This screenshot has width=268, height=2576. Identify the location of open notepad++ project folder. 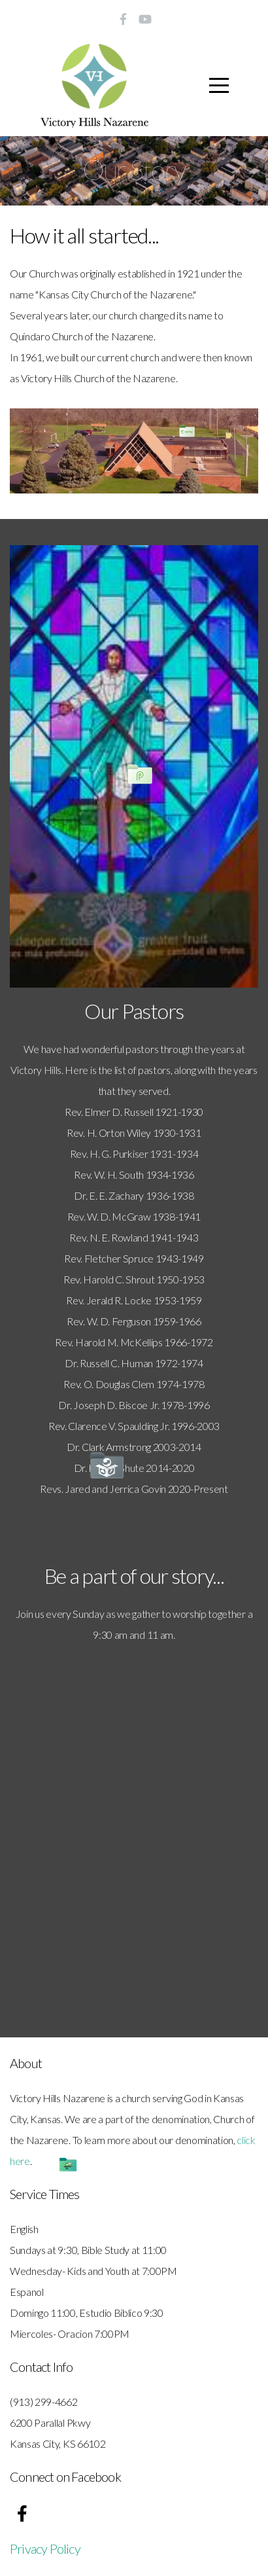
(68, 2165).